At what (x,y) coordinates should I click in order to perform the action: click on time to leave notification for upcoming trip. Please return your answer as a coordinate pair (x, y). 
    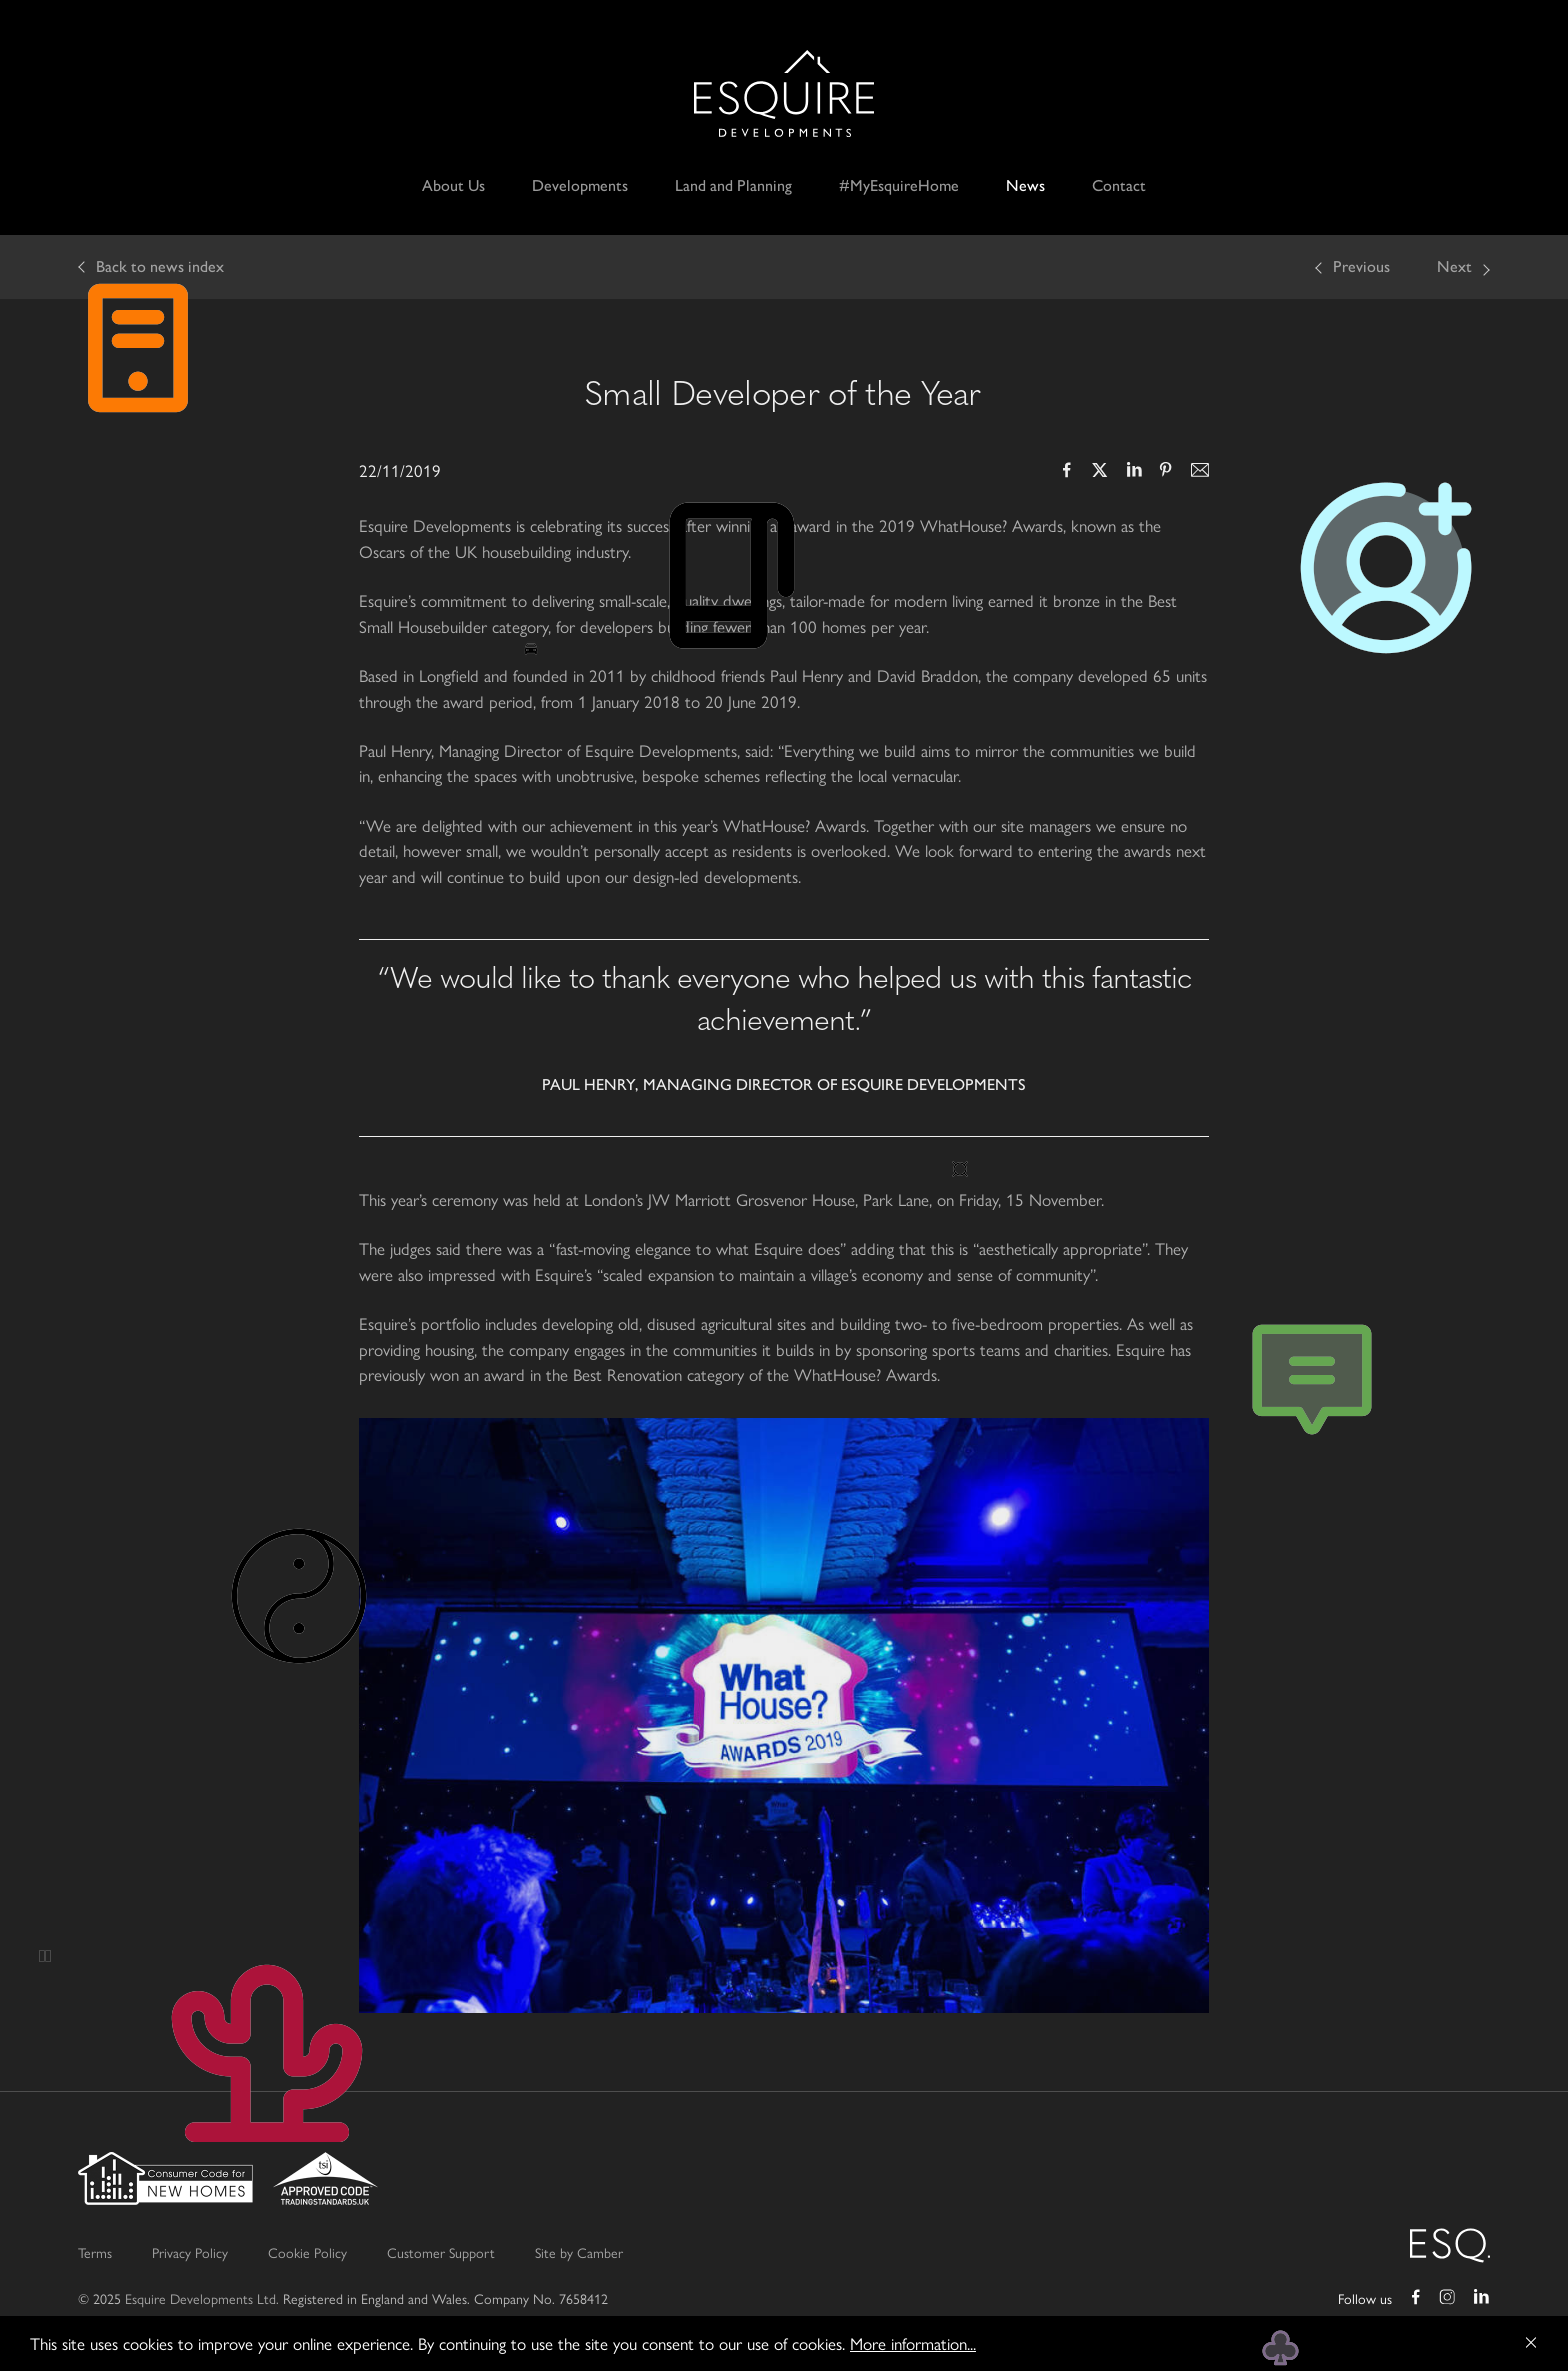
    Looking at the image, I should click on (531, 649).